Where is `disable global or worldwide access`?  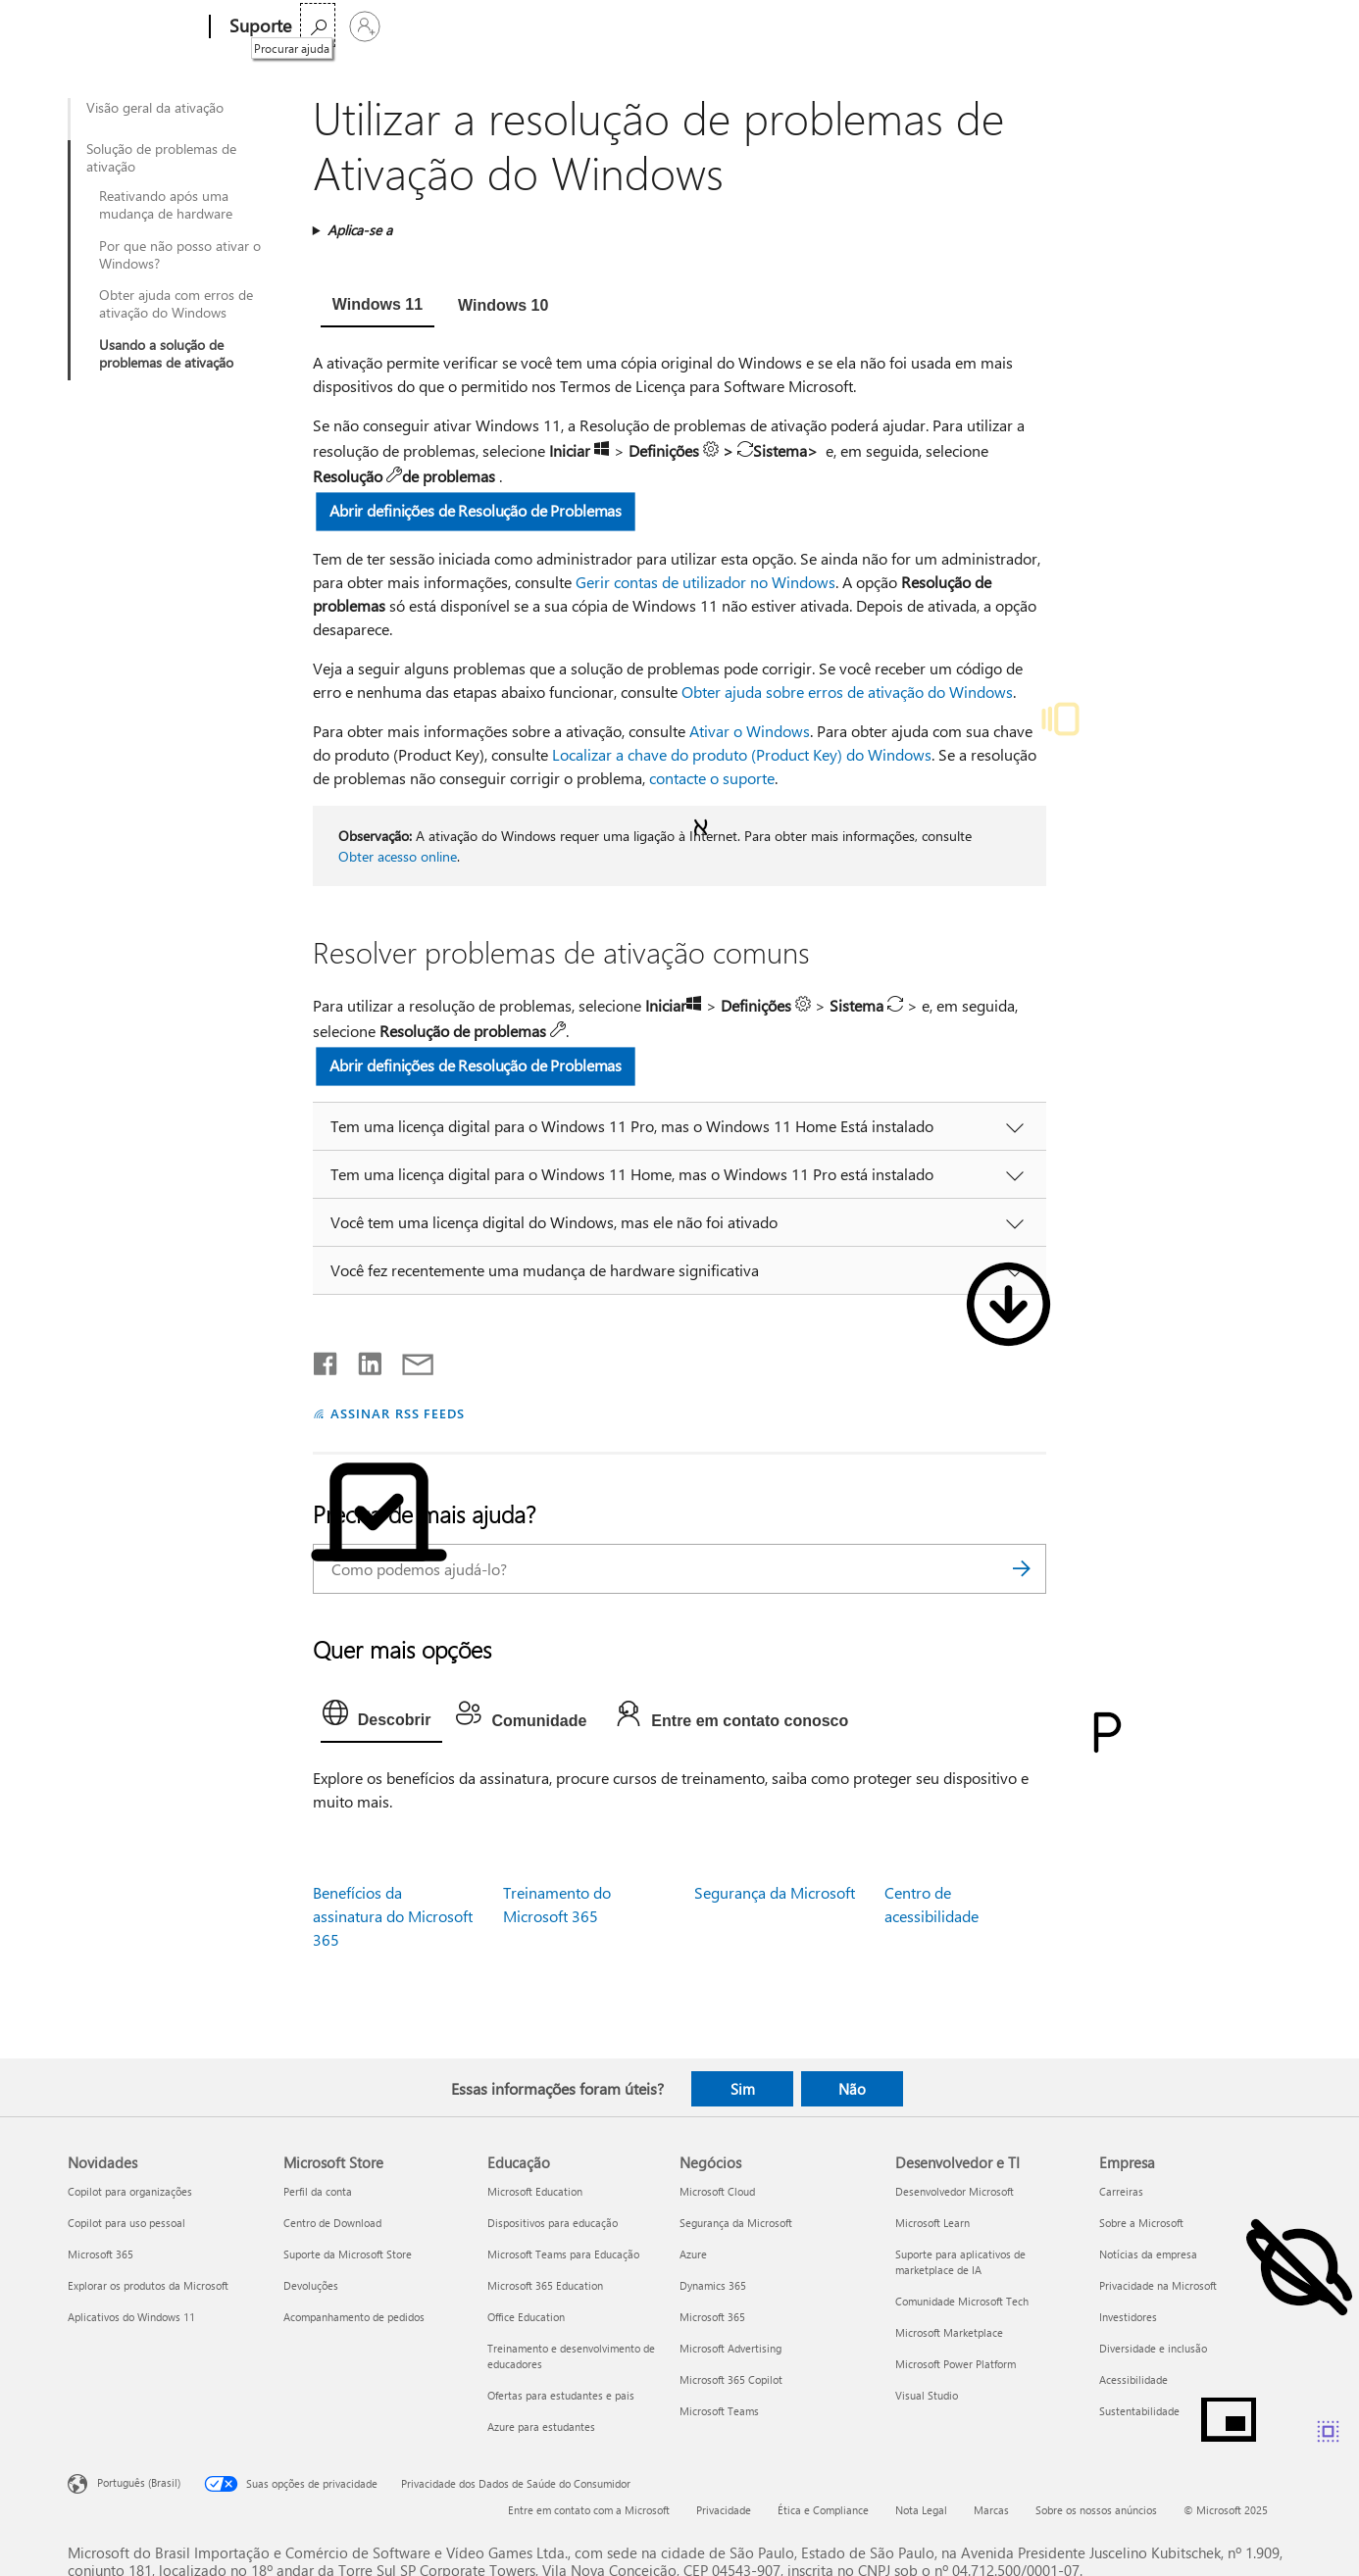
disable global or worldwide access is located at coordinates (1299, 2267).